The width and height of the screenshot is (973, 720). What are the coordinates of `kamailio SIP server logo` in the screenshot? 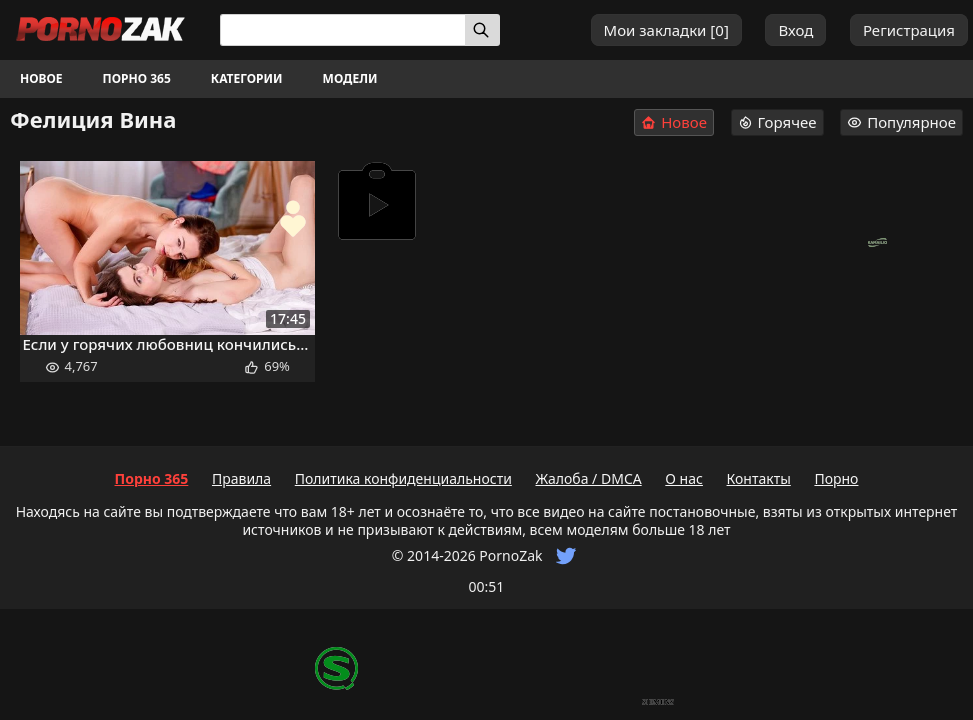 It's located at (877, 242).